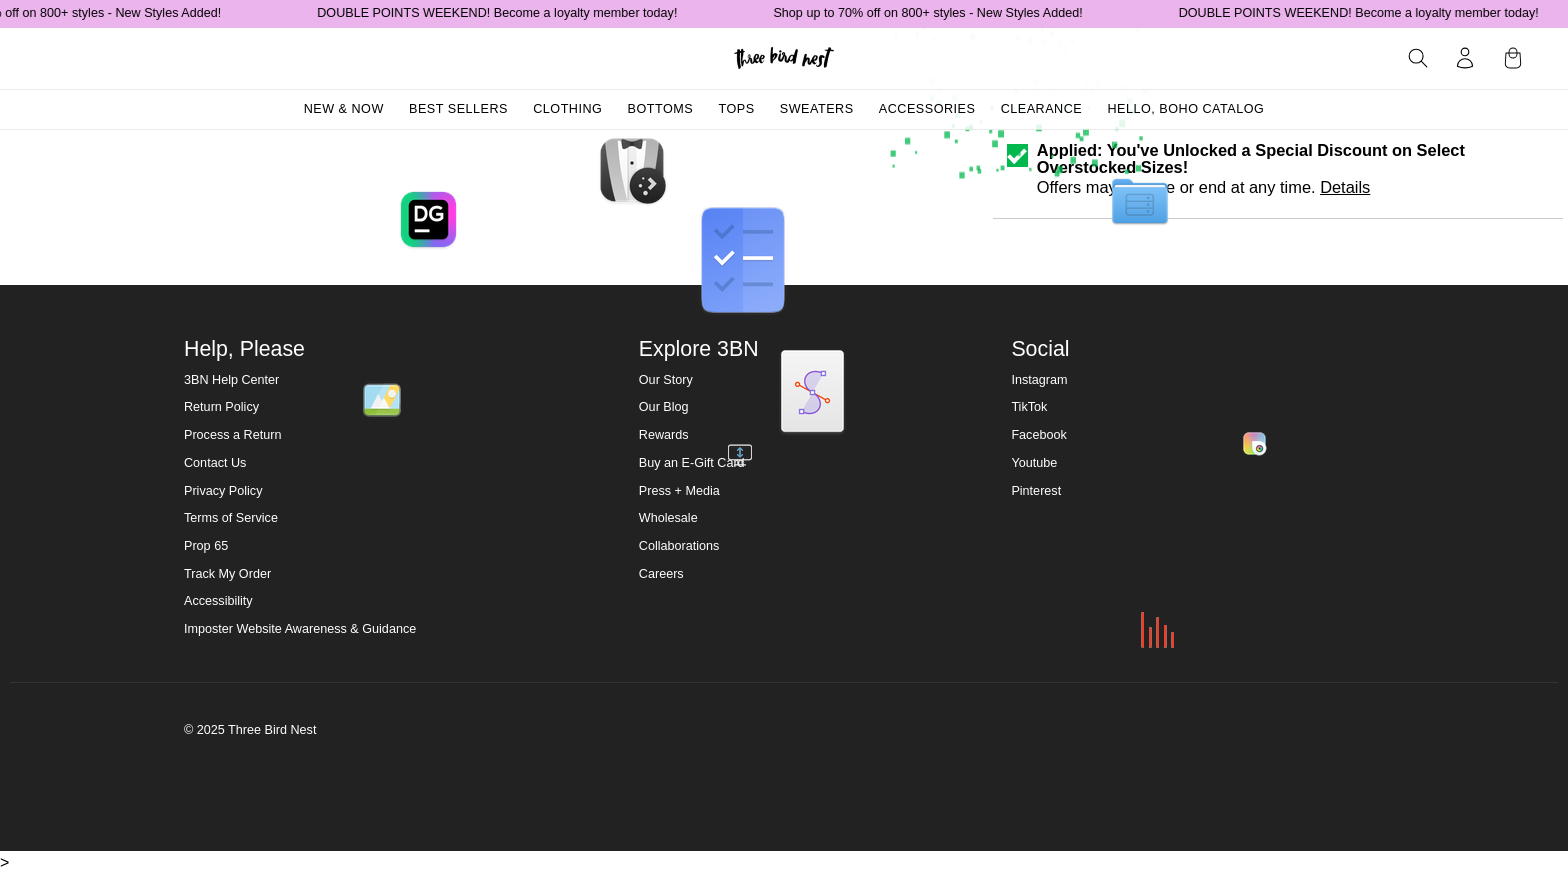  Describe the element at coordinates (632, 170) in the screenshot. I see `customize plasma desktop theme settings` at that location.